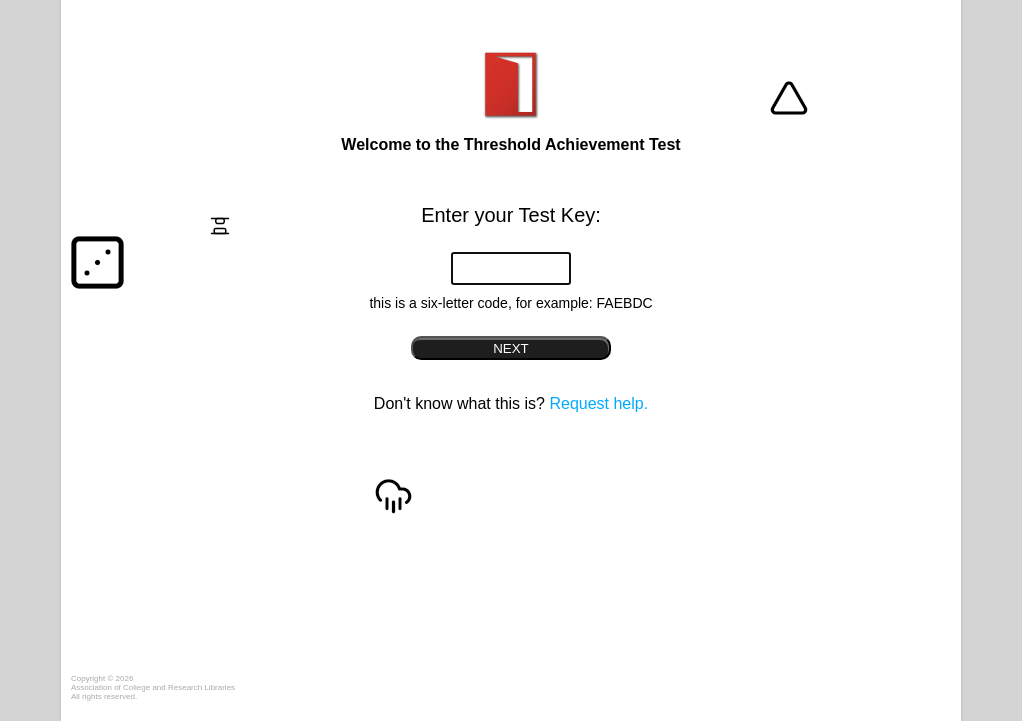 The width and height of the screenshot is (1022, 721). Describe the element at coordinates (789, 98) in the screenshot. I see `play or start media content` at that location.